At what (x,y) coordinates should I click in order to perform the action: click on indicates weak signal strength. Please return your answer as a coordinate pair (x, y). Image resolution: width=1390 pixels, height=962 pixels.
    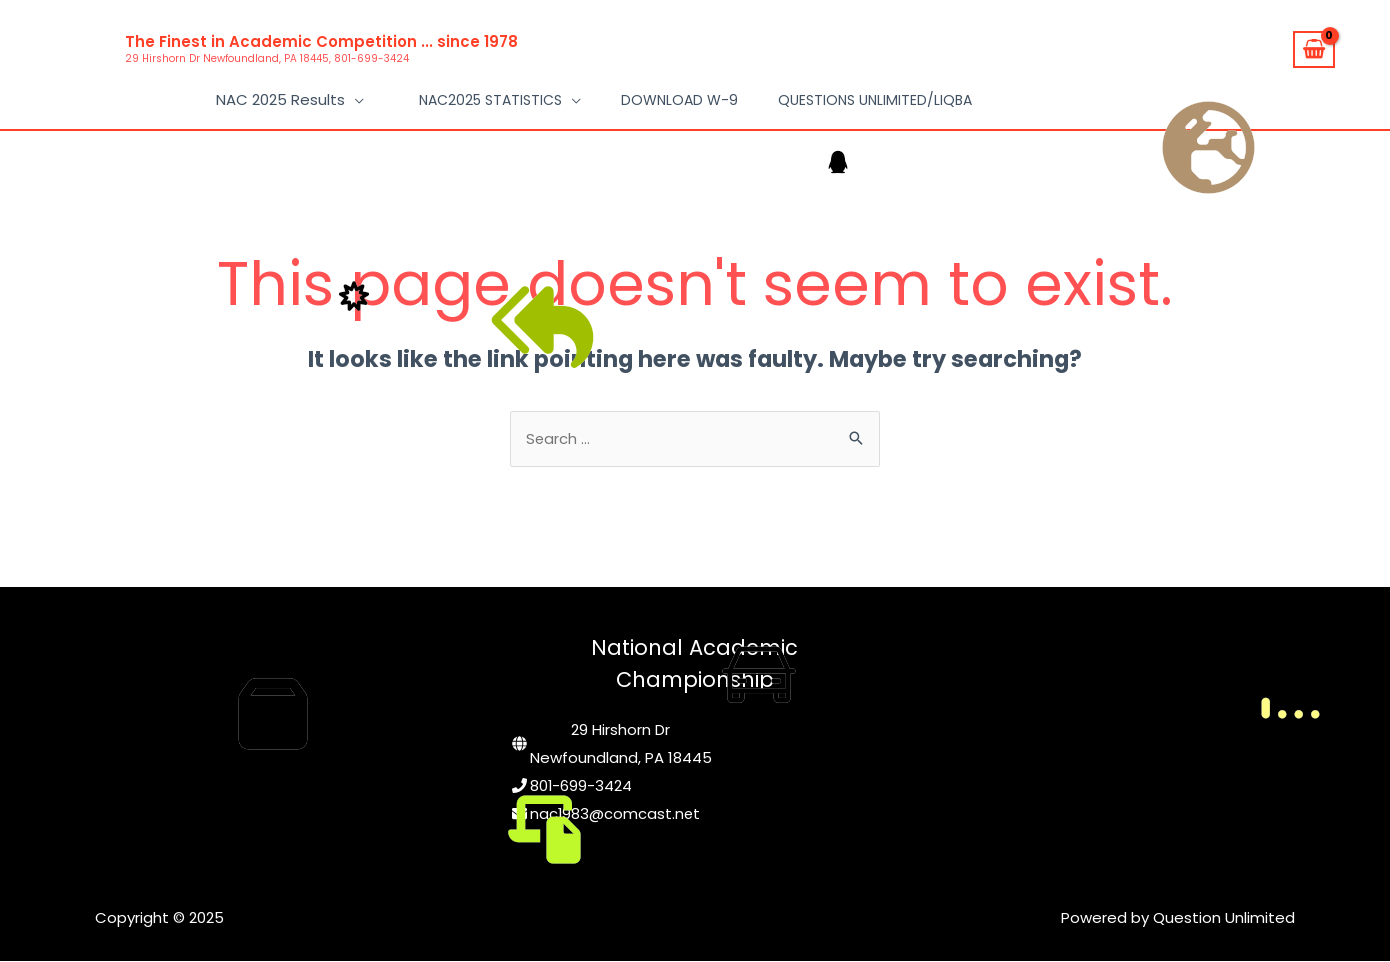
    Looking at the image, I should click on (1290, 689).